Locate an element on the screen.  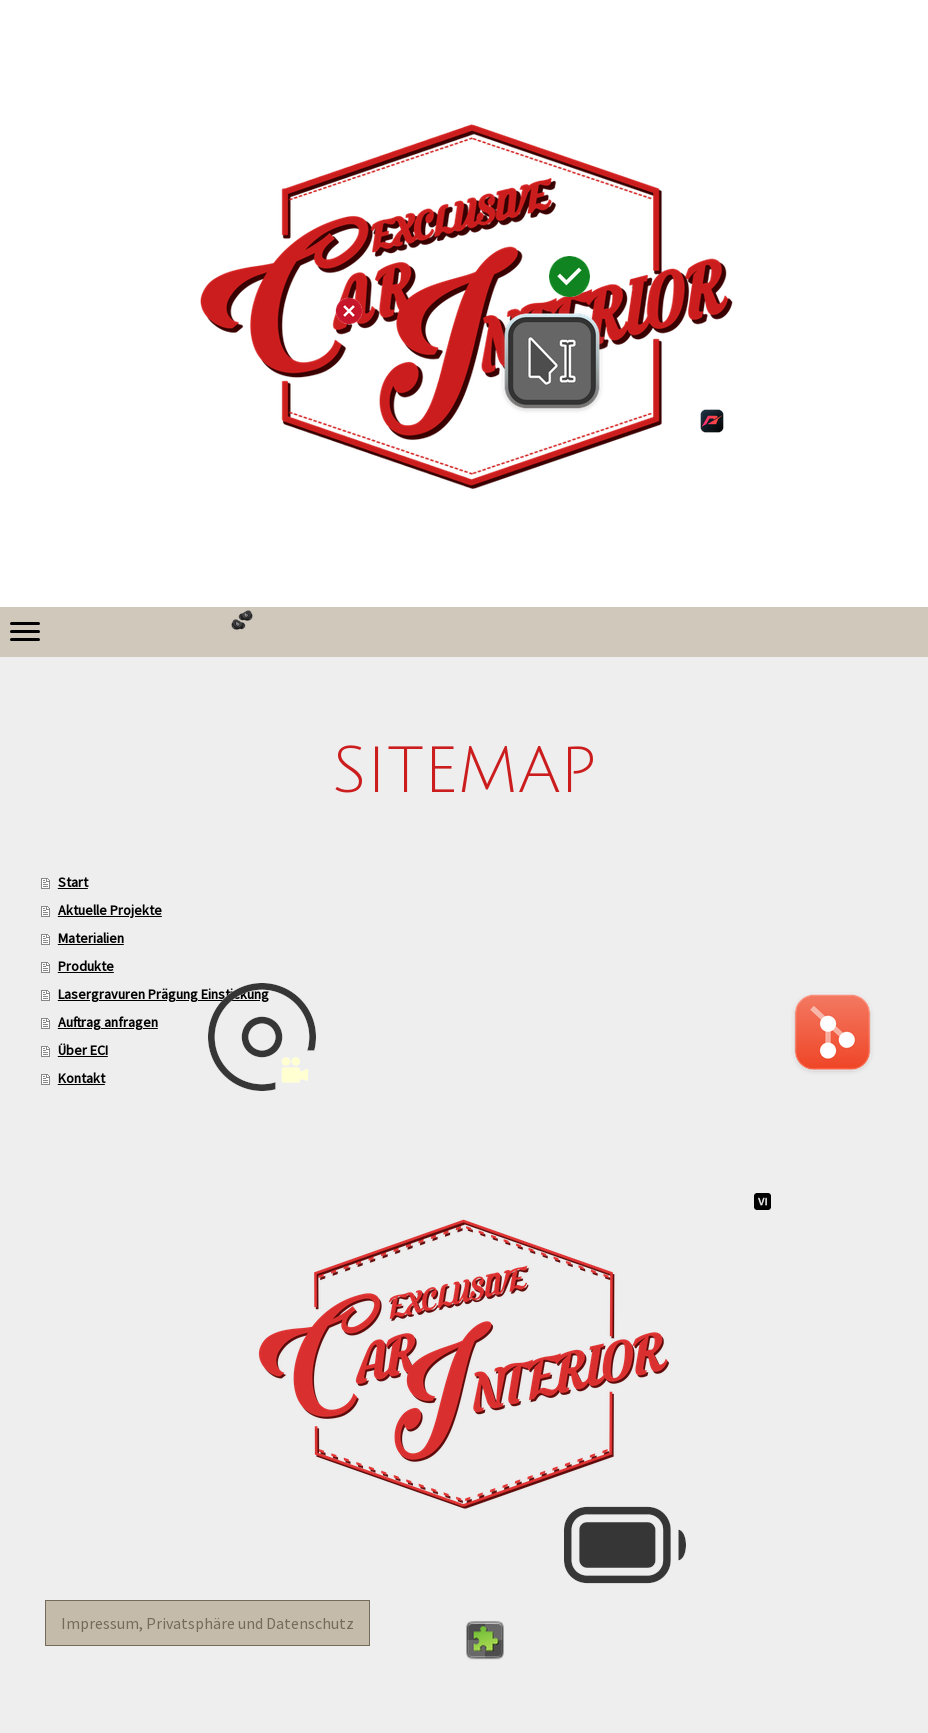
indicates video disc or DVD media is located at coordinates (262, 1037).